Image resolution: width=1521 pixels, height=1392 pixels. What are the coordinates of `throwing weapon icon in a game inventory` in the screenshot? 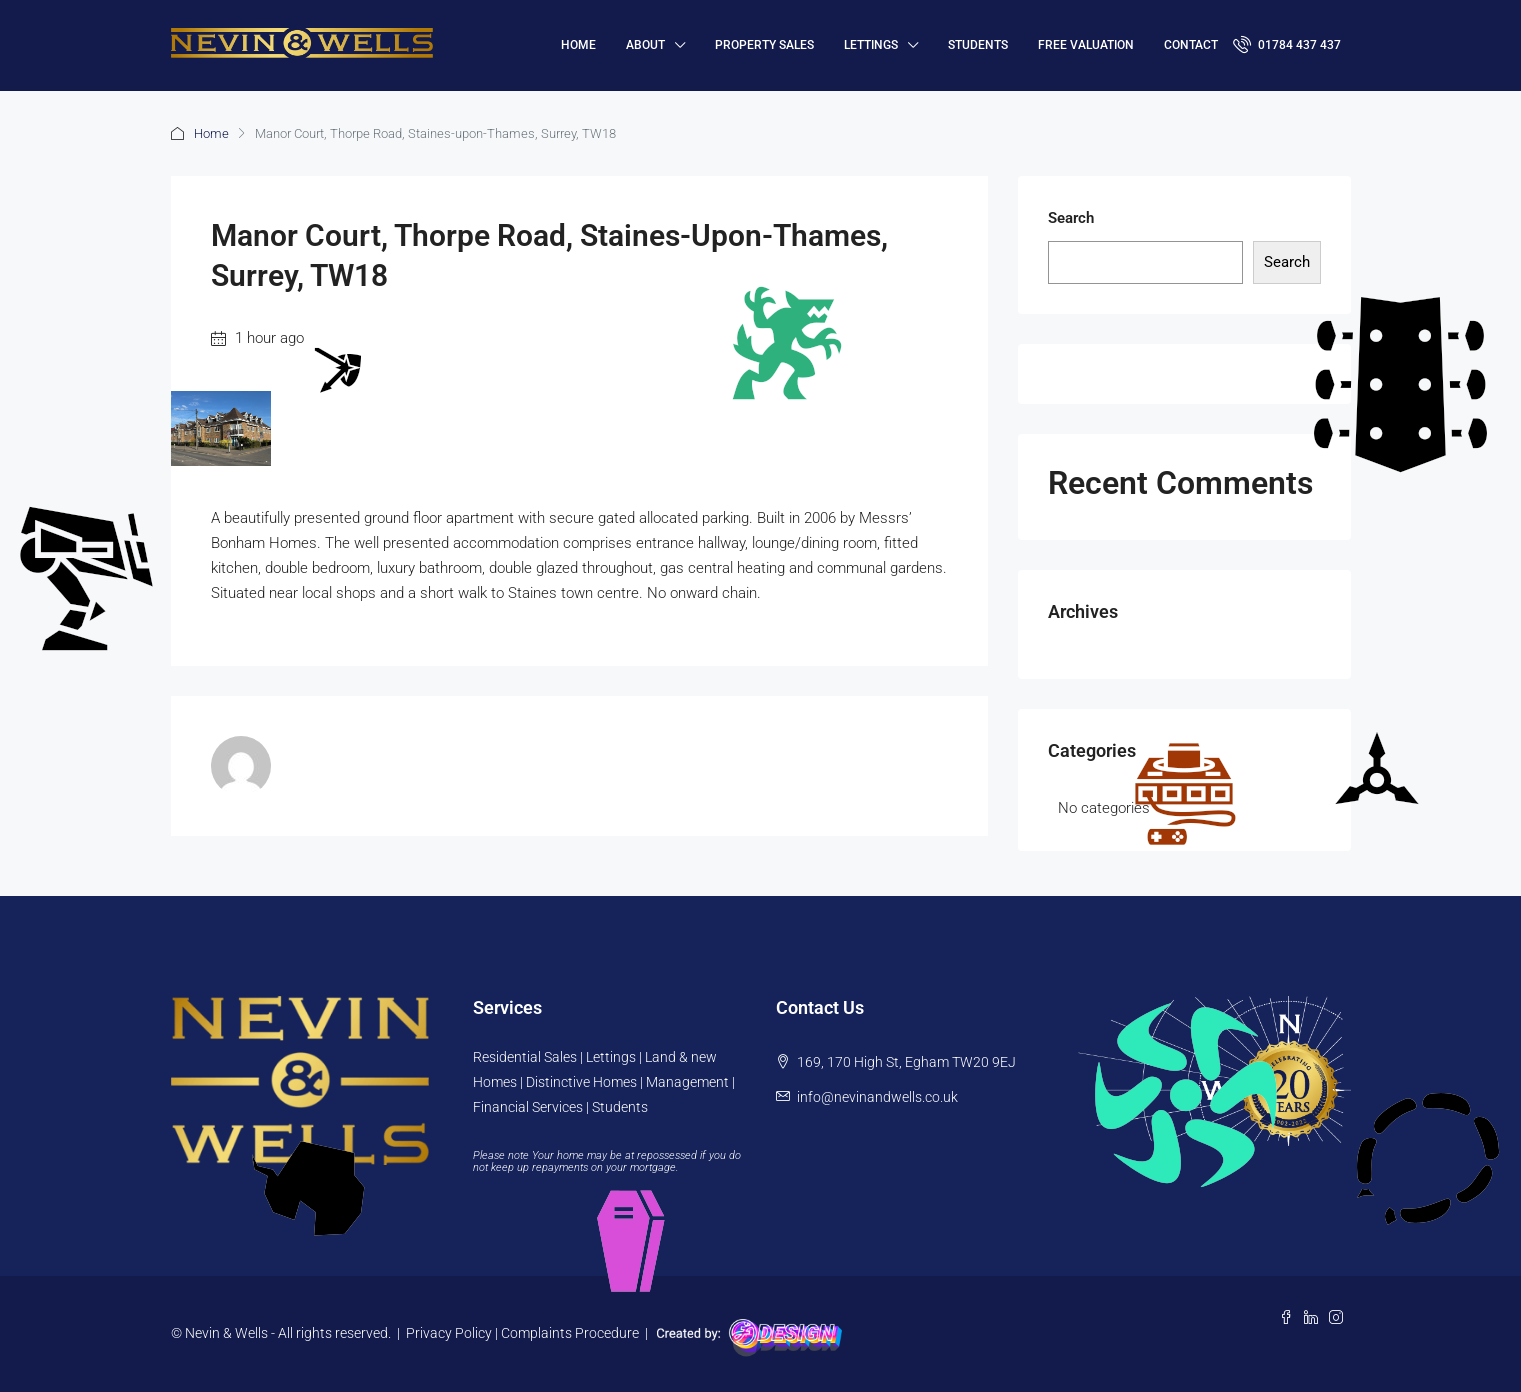 It's located at (1377, 768).